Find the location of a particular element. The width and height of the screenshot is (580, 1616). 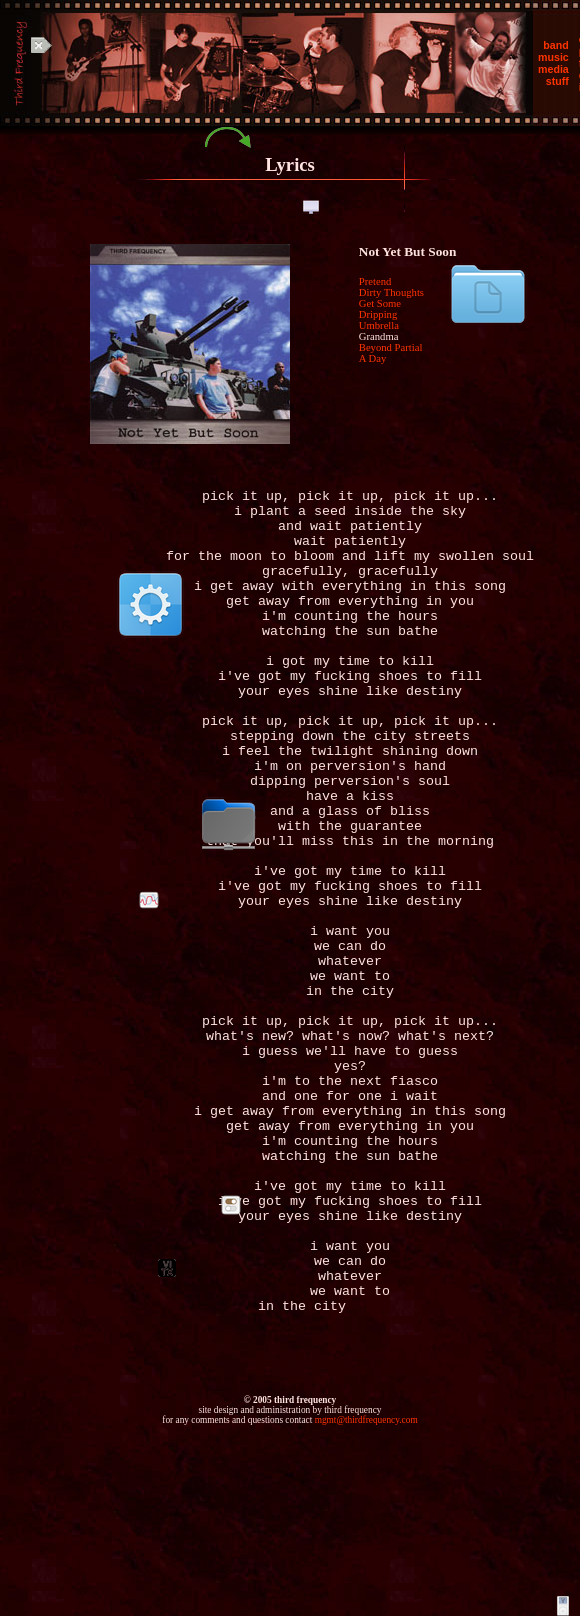

redo the last undone action is located at coordinates (228, 137).